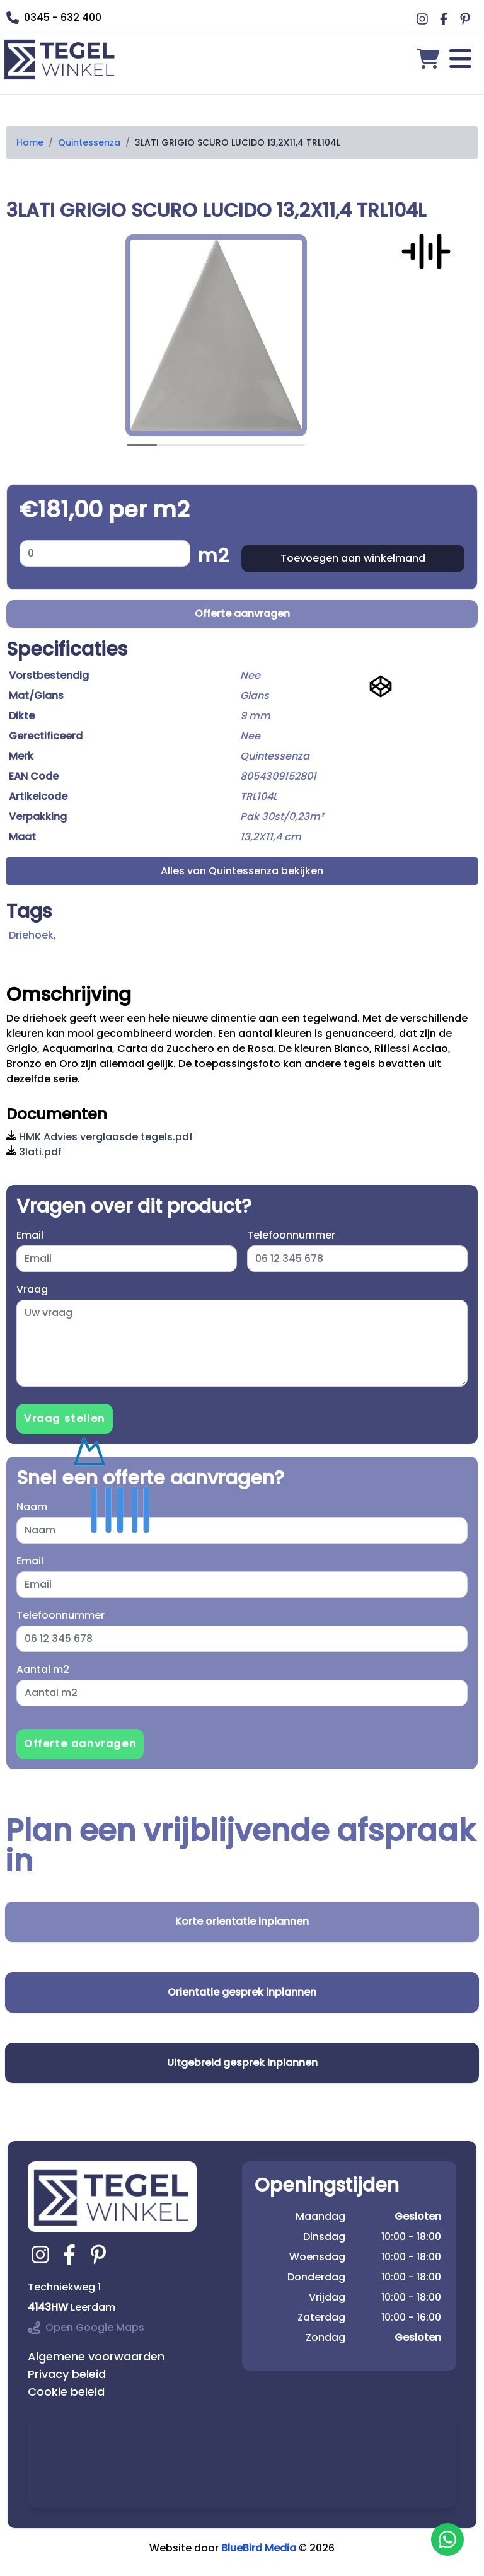 Image resolution: width=484 pixels, height=2576 pixels. What do you see at coordinates (426, 251) in the screenshot?
I see `view battery circuit or power connection status` at bounding box center [426, 251].